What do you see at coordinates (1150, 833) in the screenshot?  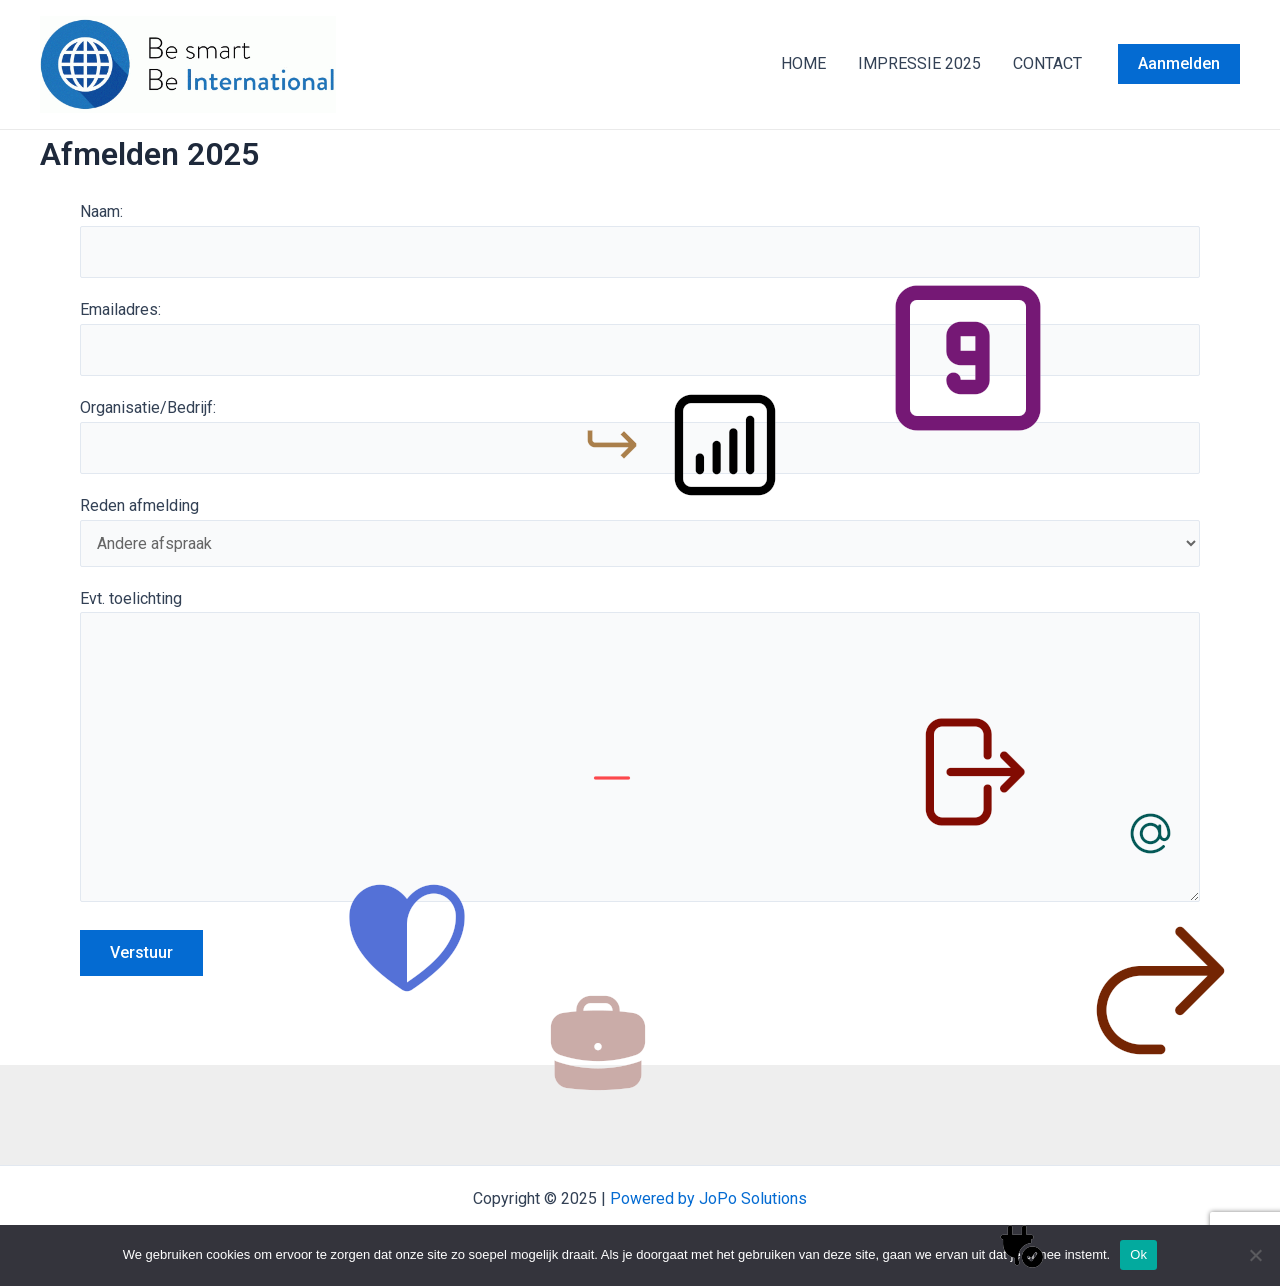 I see `mention a user in a post or comment` at bounding box center [1150, 833].